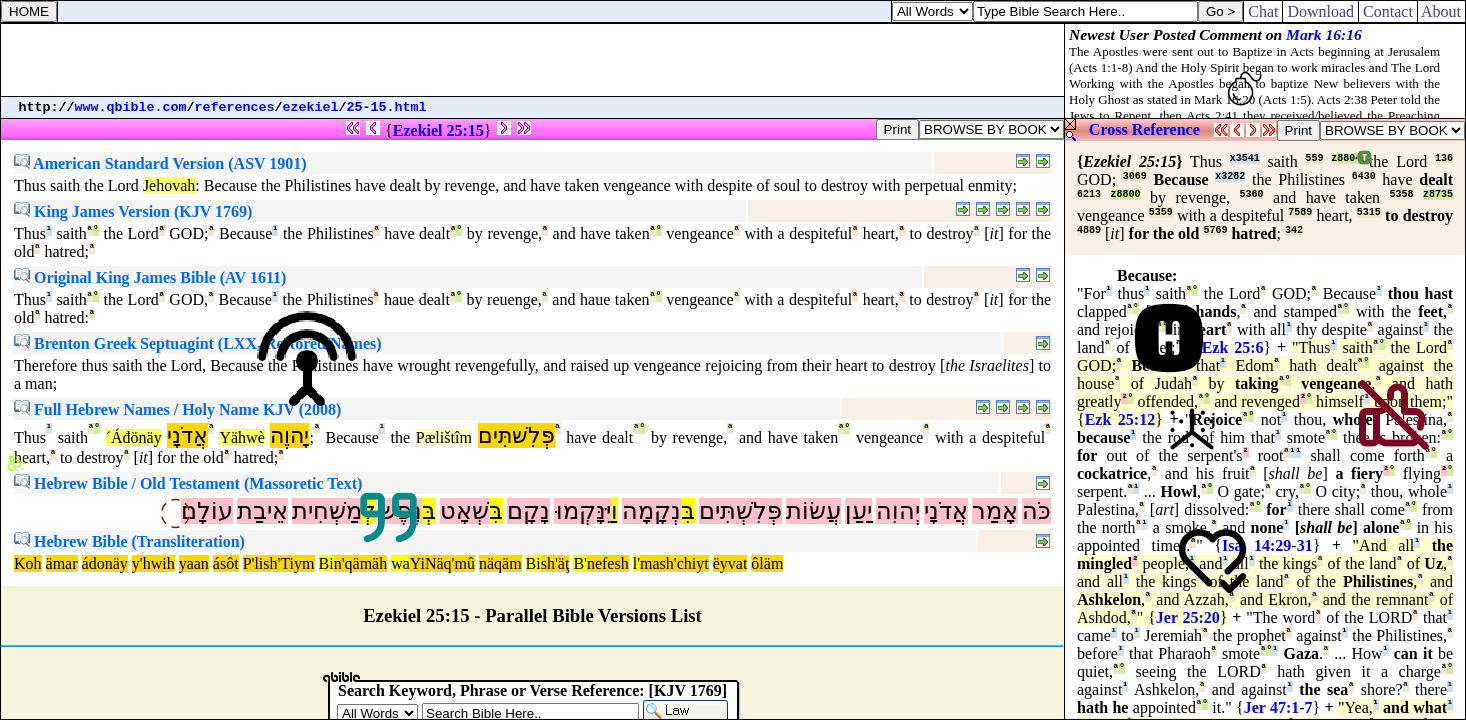 The image size is (1466, 720). What do you see at coordinates (307, 361) in the screenshot?
I see `access antenna or broadcast settings` at bounding box center [307, 361].